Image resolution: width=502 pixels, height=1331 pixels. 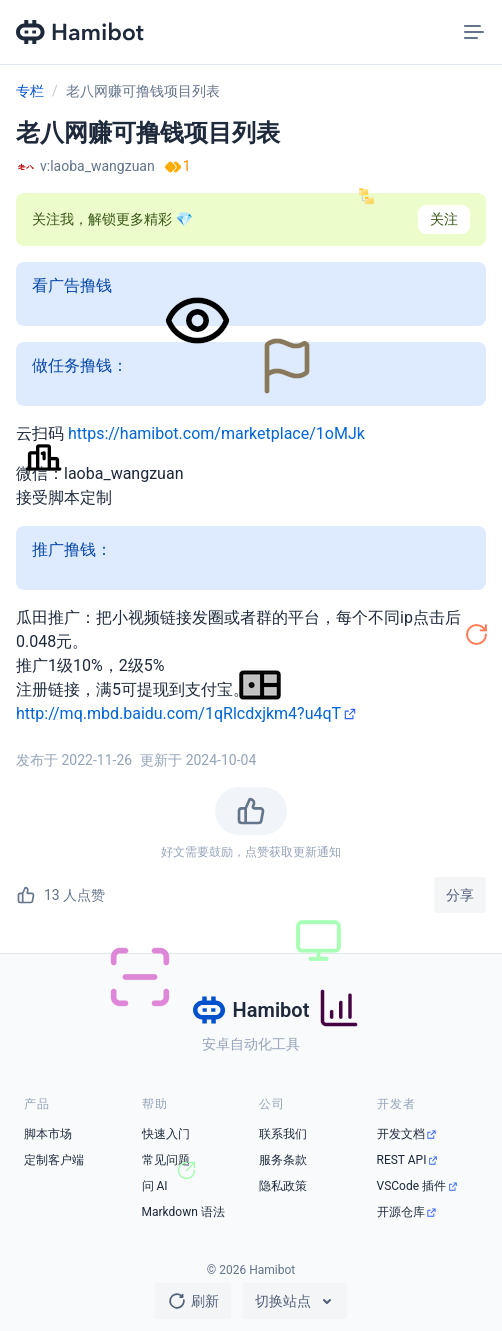 I want to click on switch to desktop display mode, so click(x=318, y=940).